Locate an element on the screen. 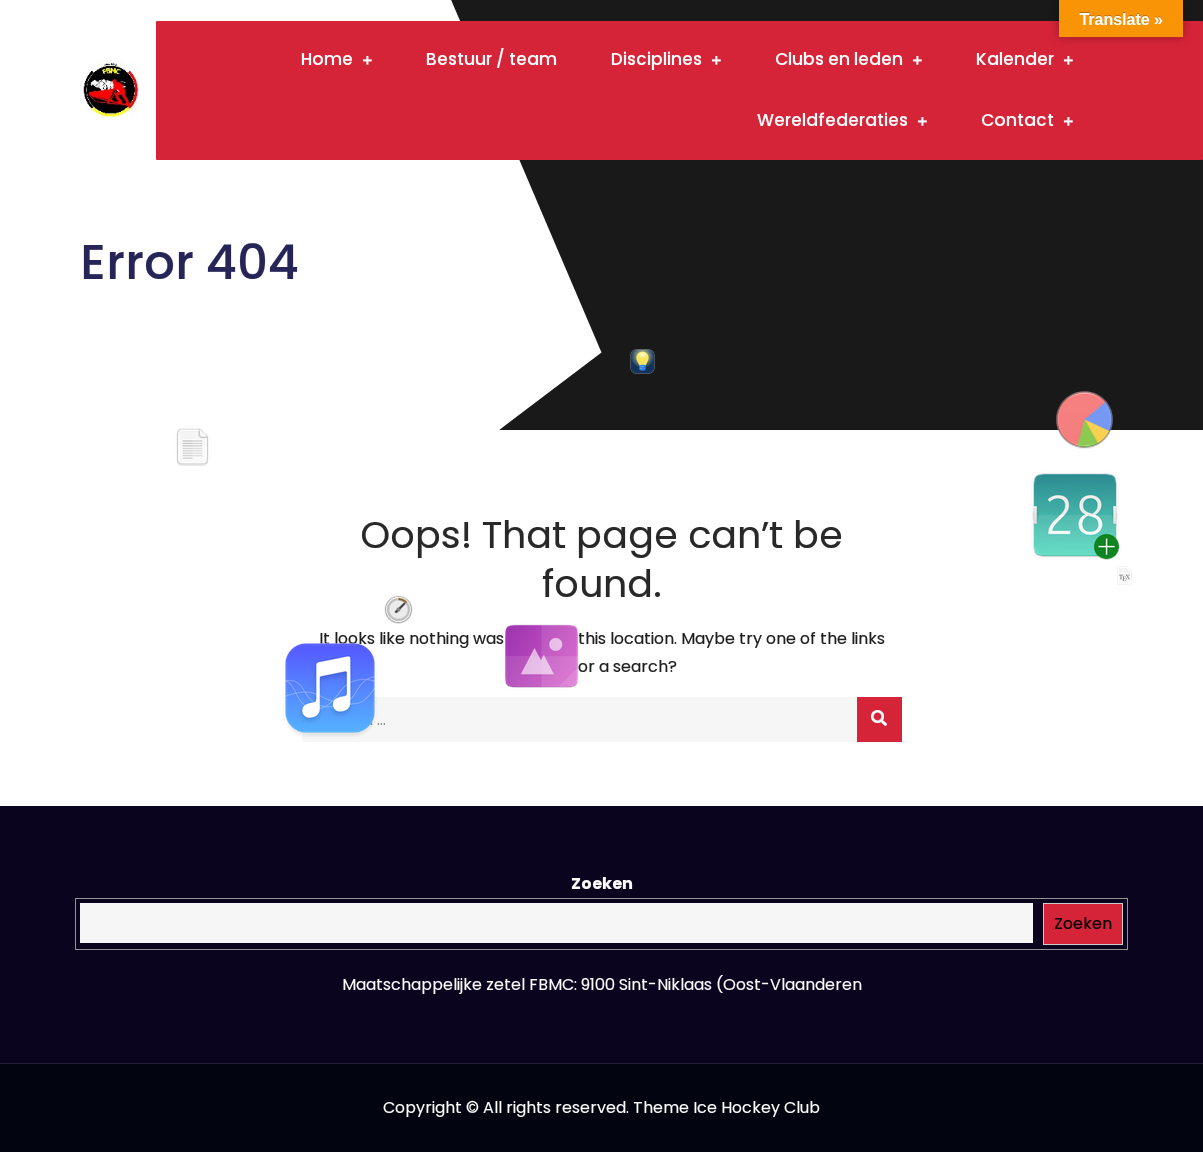 This screenshot has width=1203, height=1152. a plain text file document is located at coordinates (192, 446).